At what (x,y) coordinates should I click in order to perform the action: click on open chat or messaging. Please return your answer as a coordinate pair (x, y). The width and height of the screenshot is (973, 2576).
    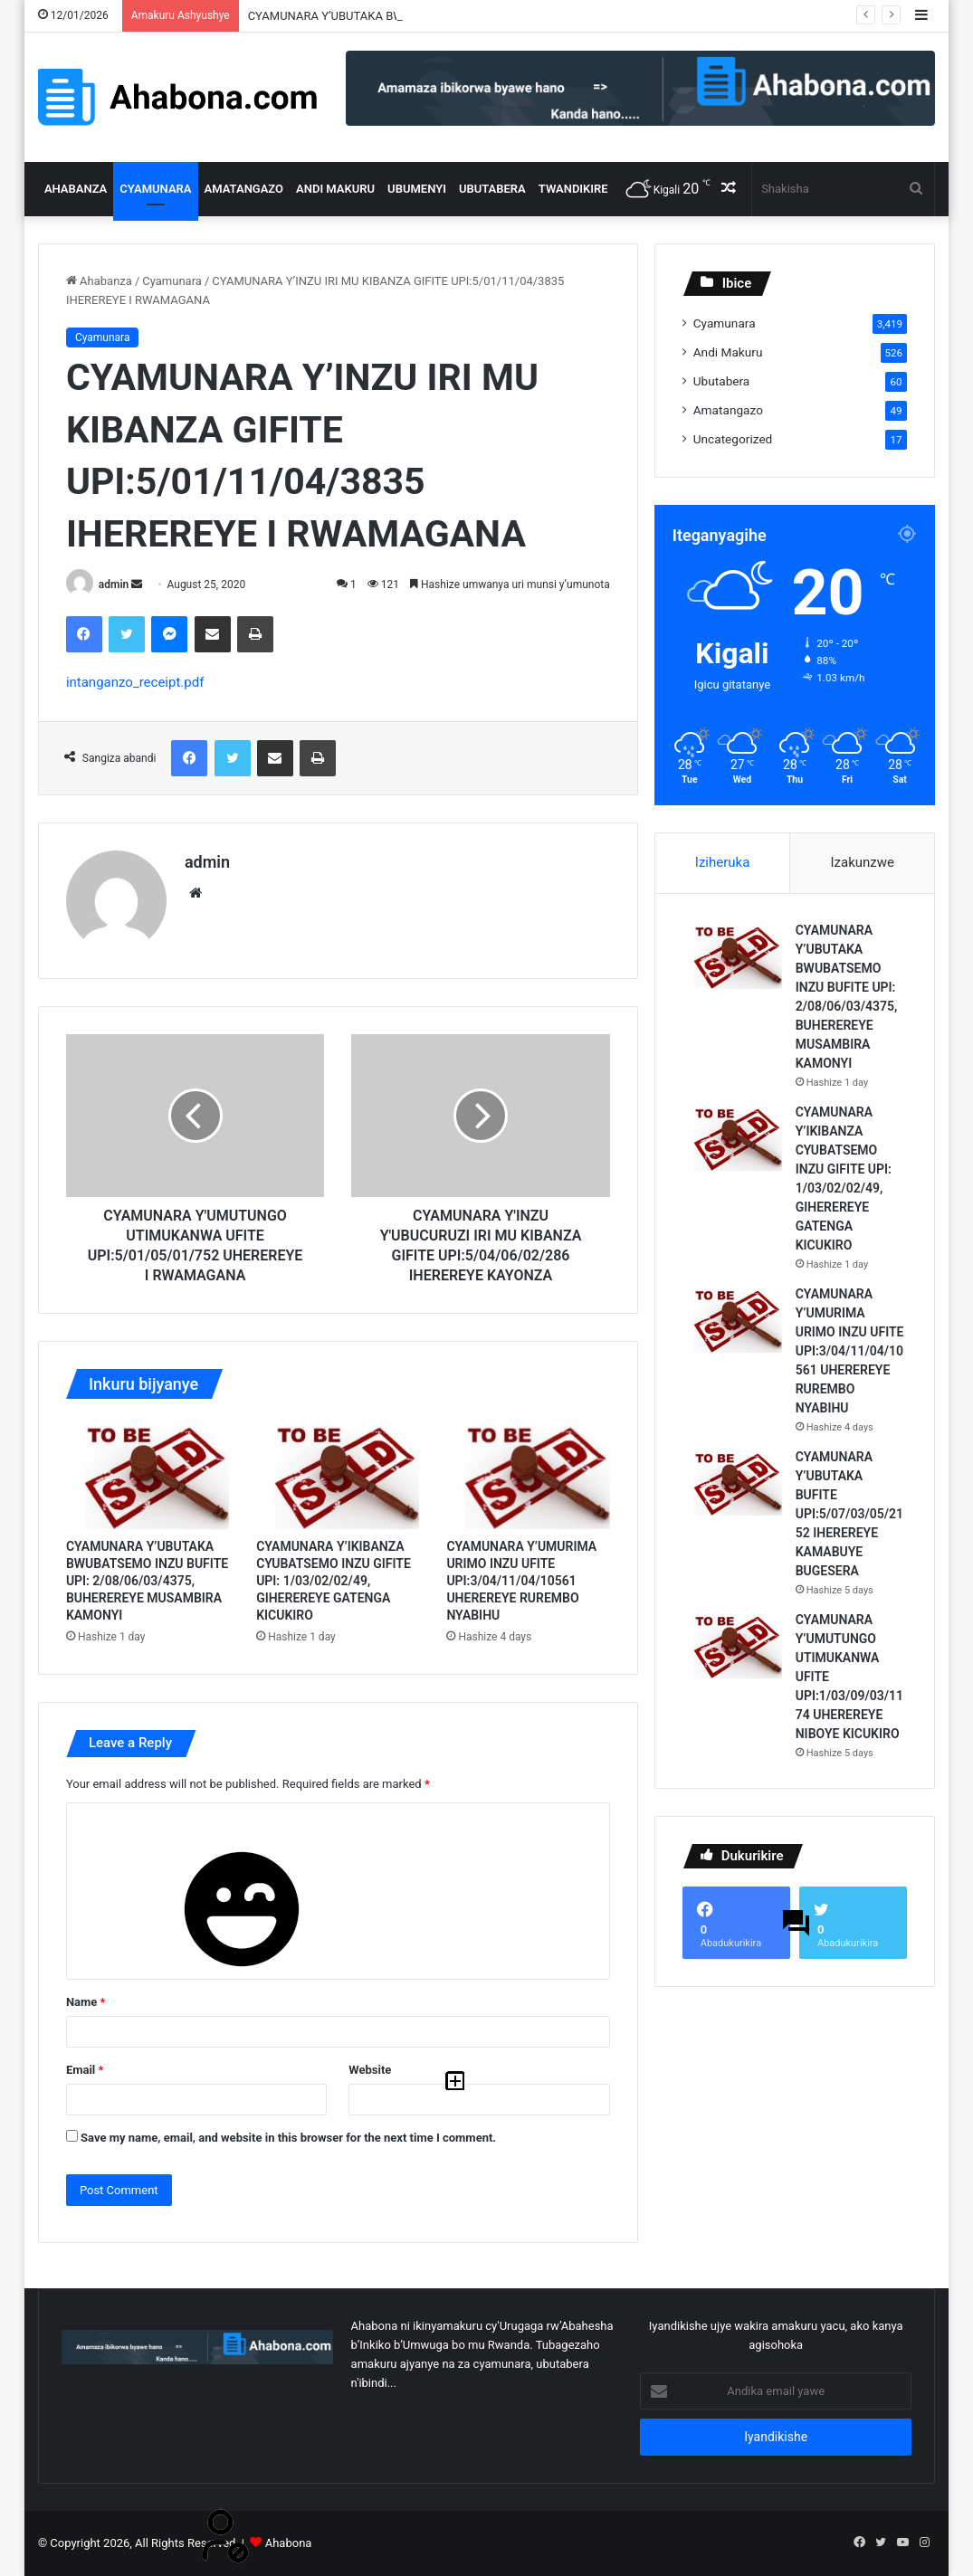
    Looking at the image, I should click on (796, 1923).